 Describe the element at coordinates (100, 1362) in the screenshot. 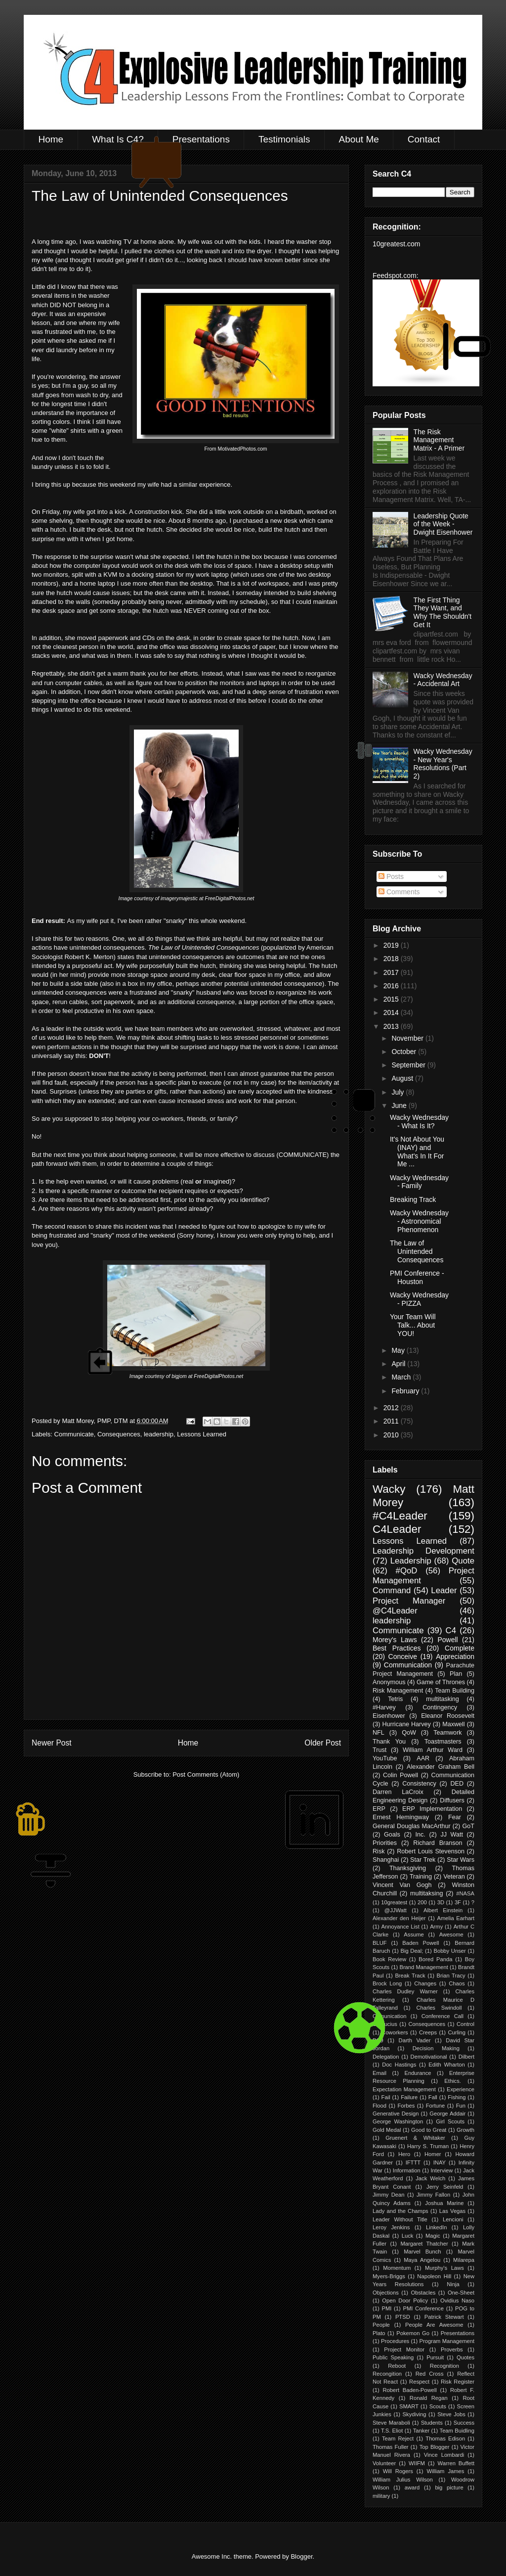

I see `return or send back an assignment` at that location.